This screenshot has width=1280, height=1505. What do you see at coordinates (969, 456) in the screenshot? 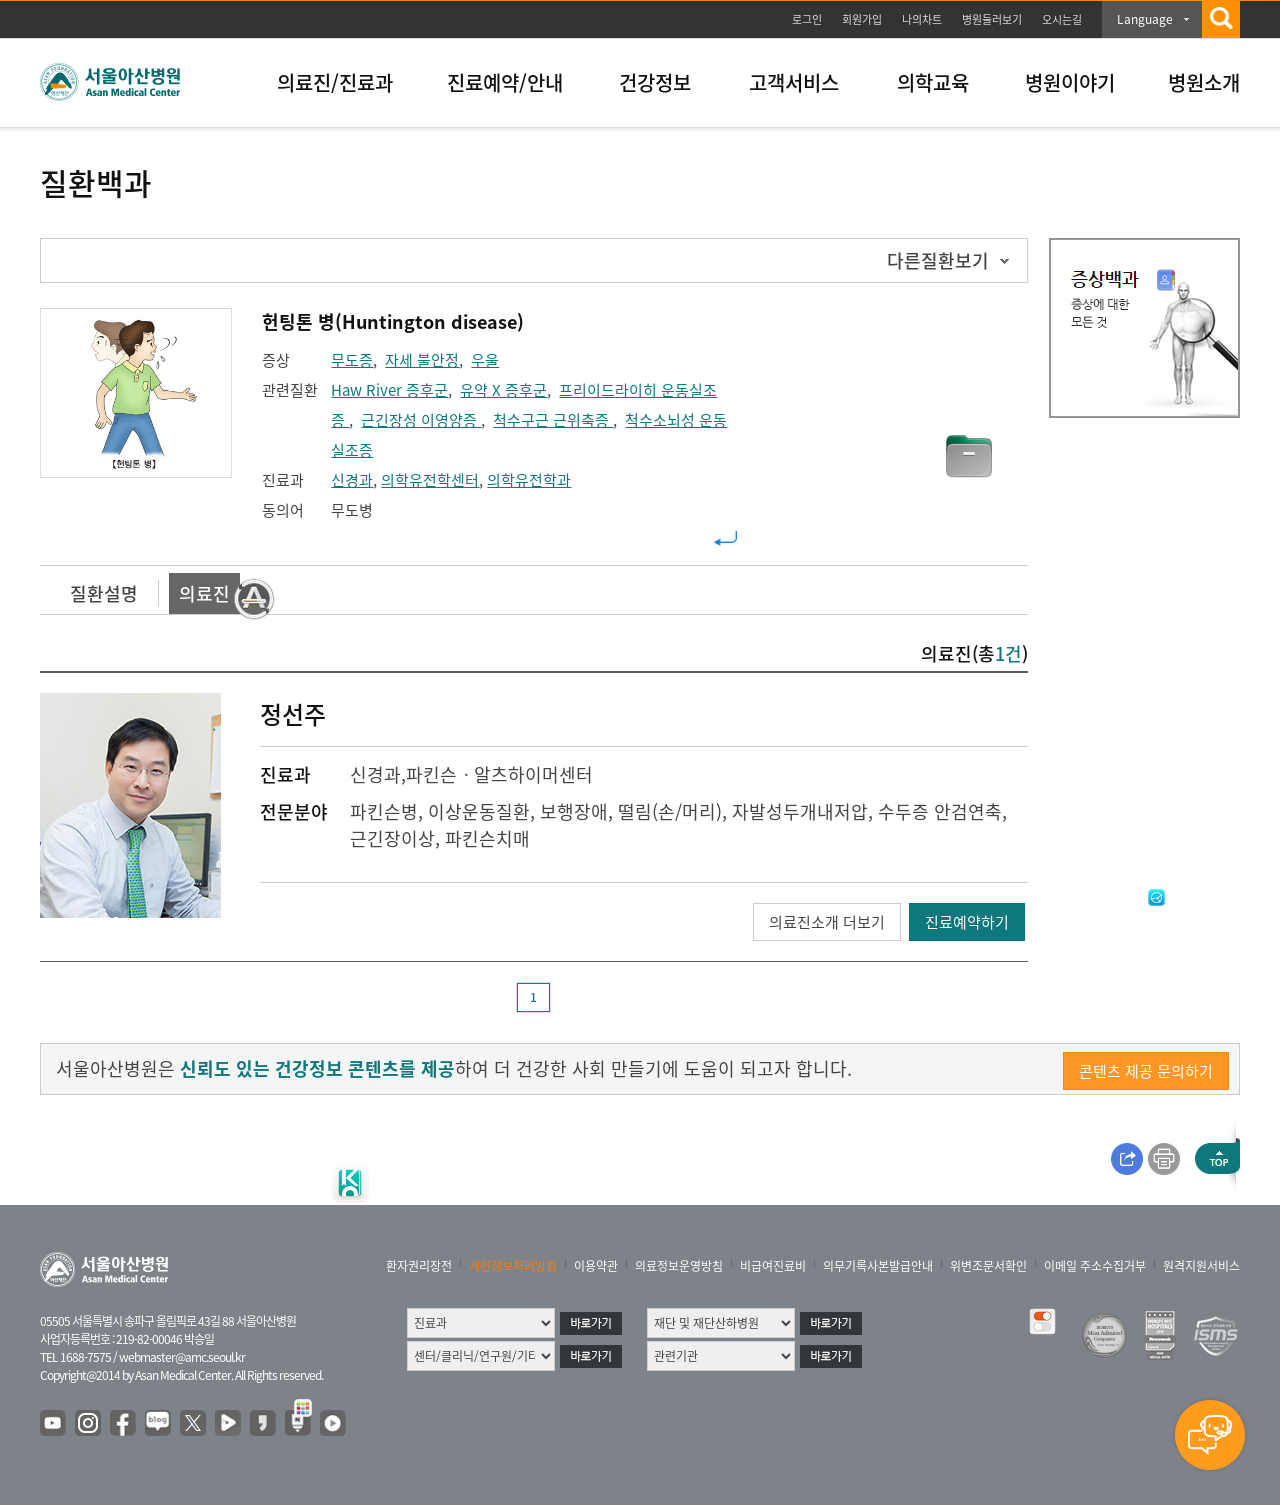
I see `open the file manager application` at bounding box center [969, 456].